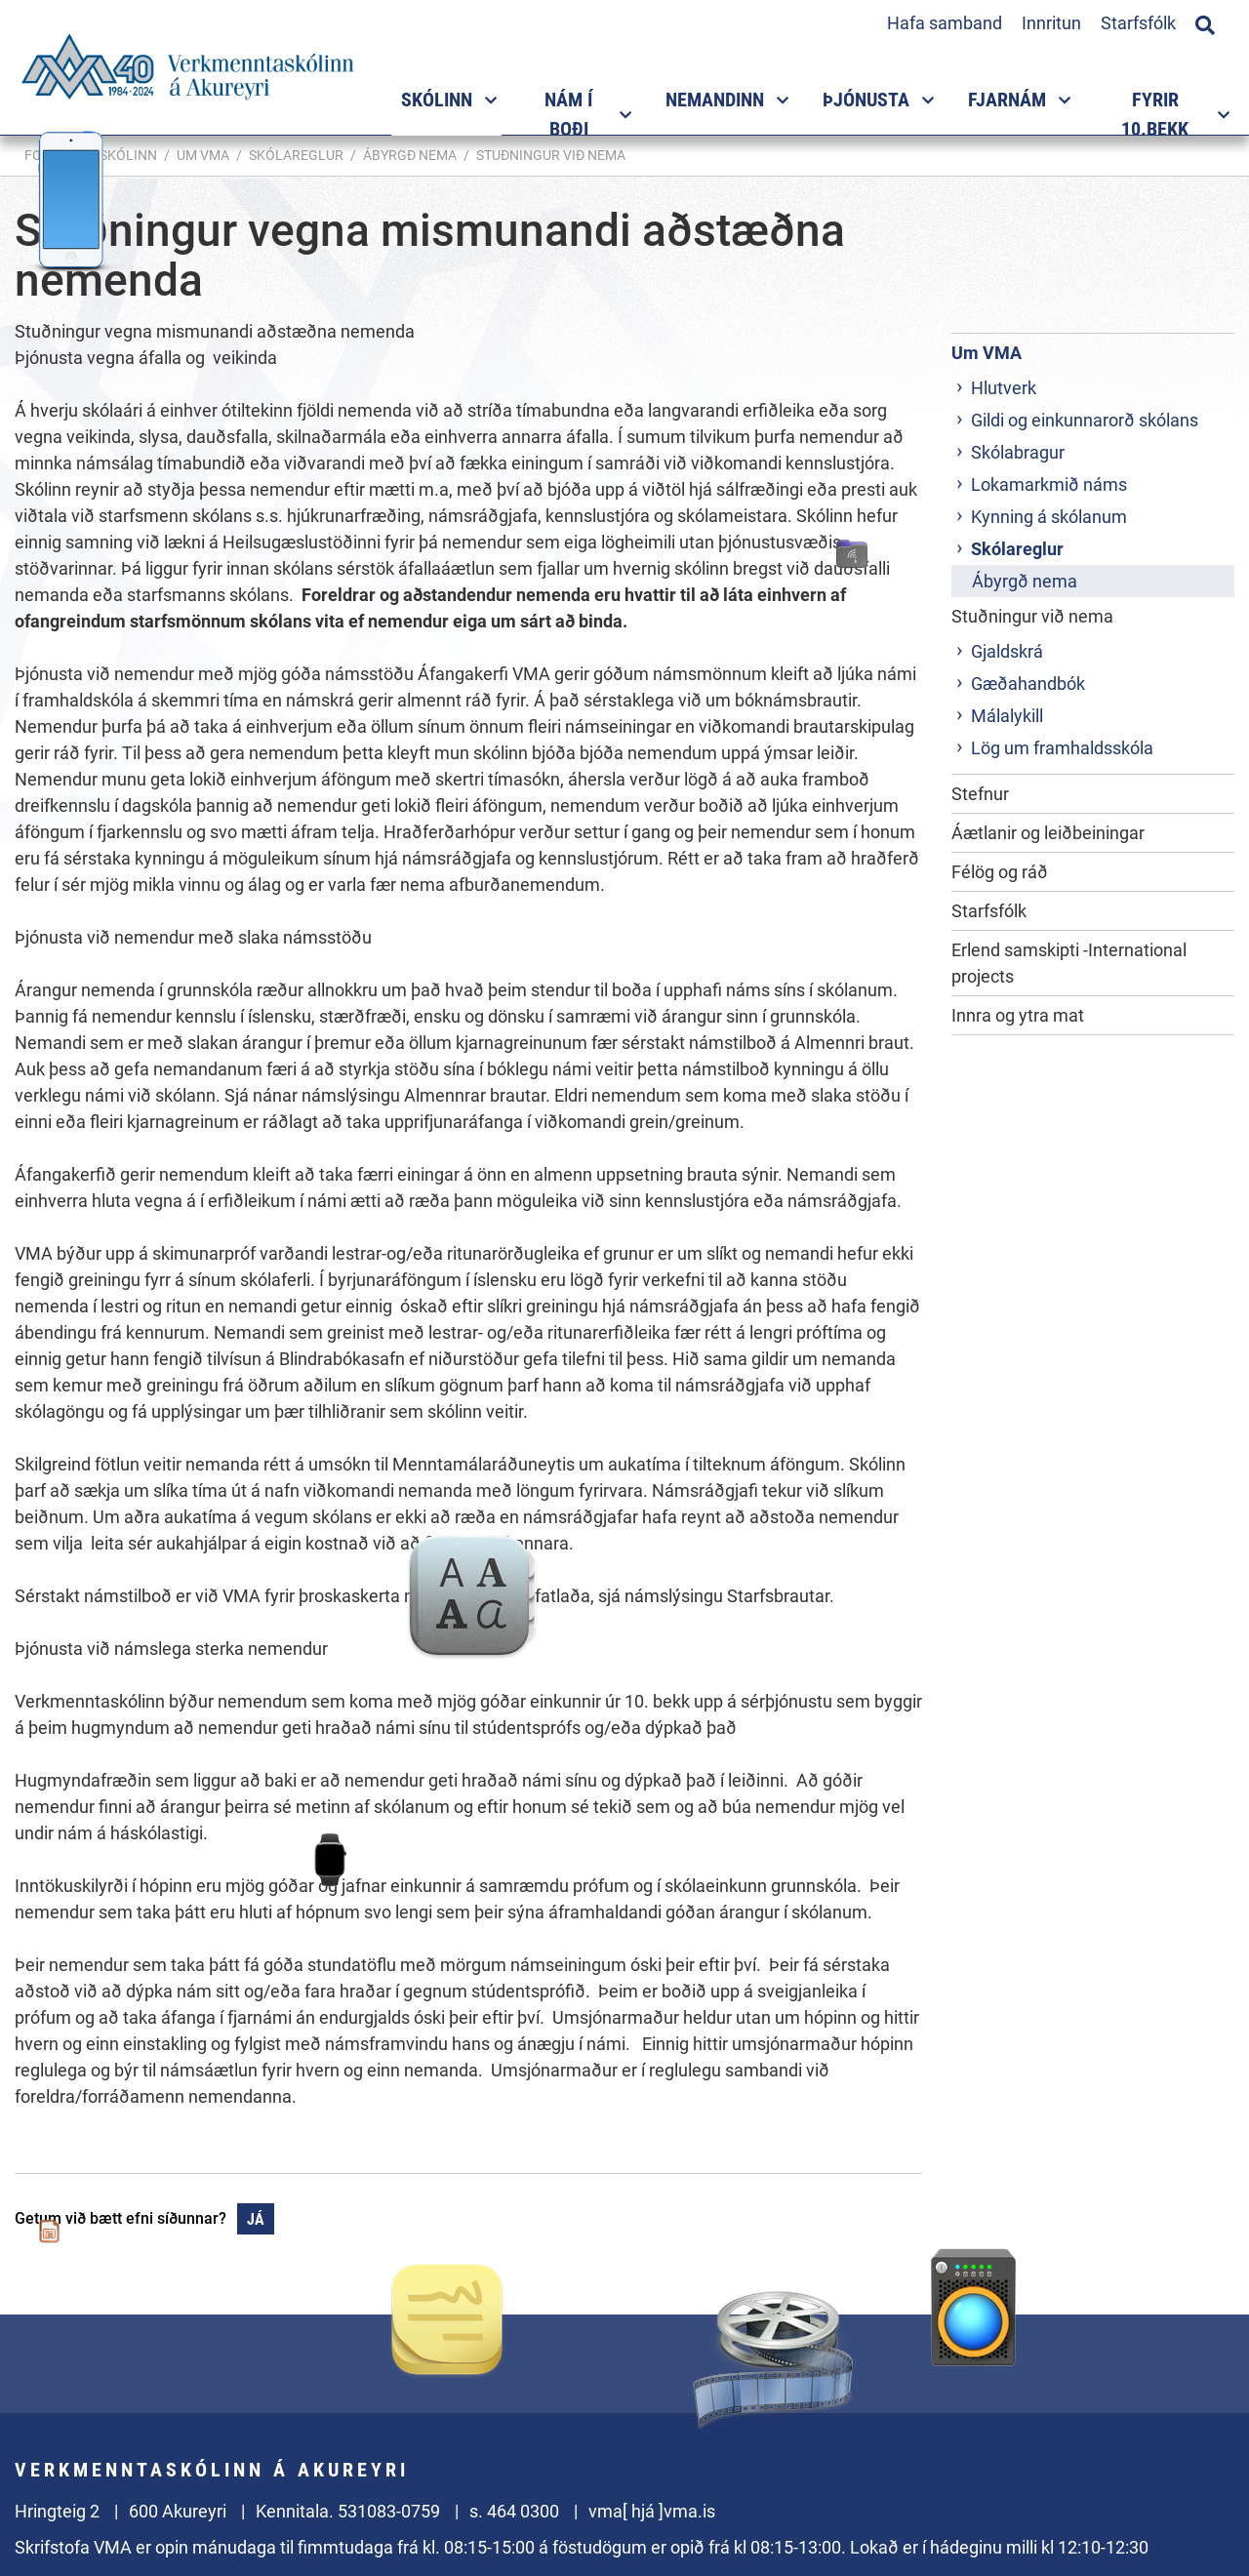 The image size is (1249, 2576). Describe the element at coordinates (973, 2307) in the screenshot. I see `indicates a non-RAID storage device or single drive` at that location.